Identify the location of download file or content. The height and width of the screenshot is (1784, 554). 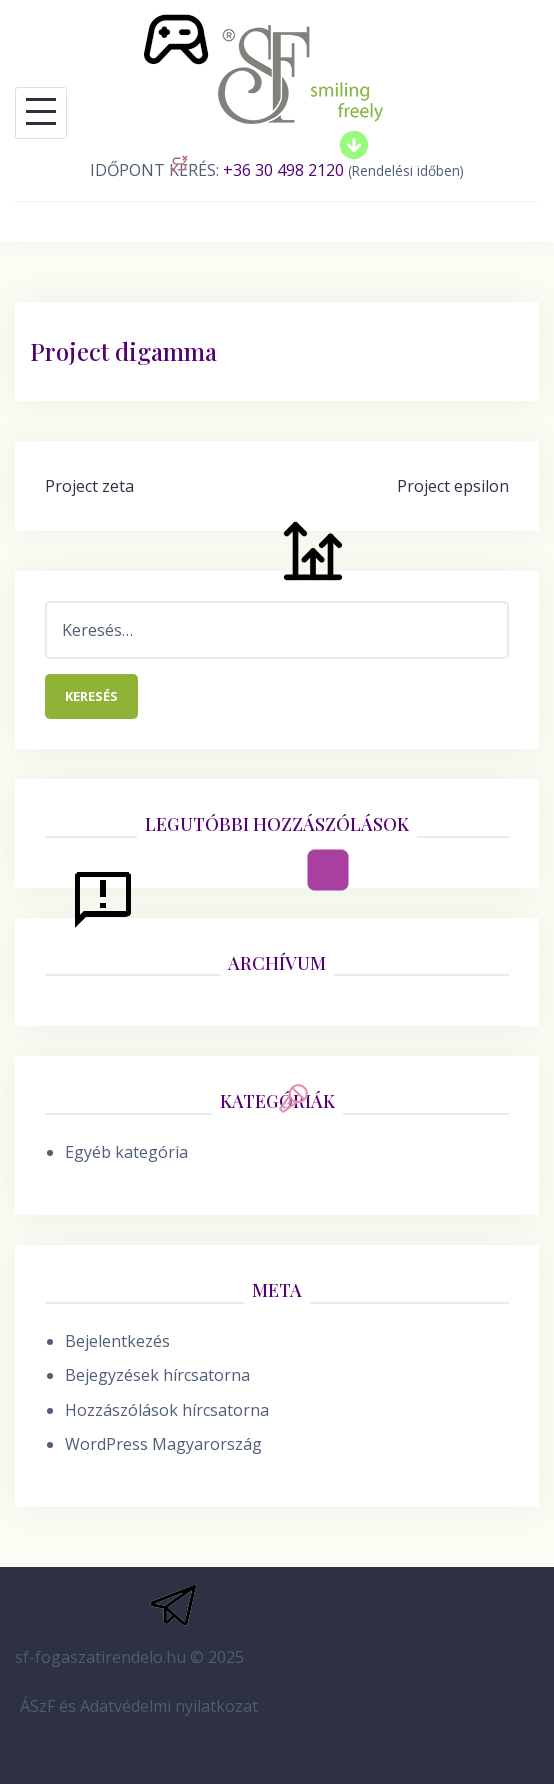
(354, 145).